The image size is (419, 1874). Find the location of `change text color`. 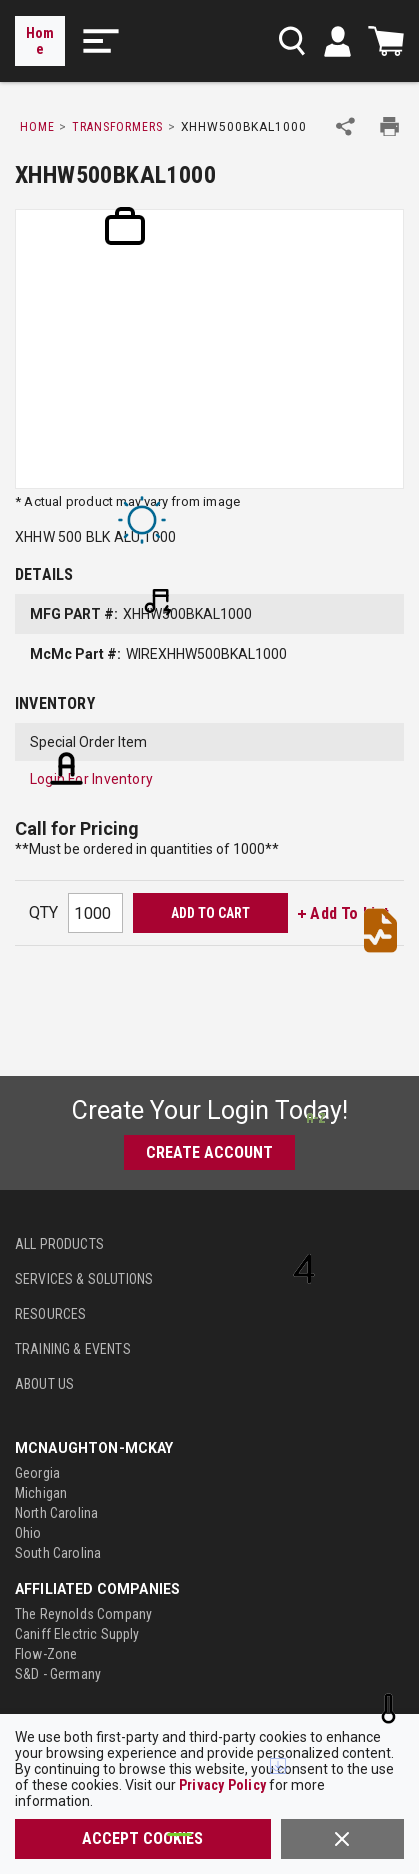

change text color is located at coordinates (66, 768).